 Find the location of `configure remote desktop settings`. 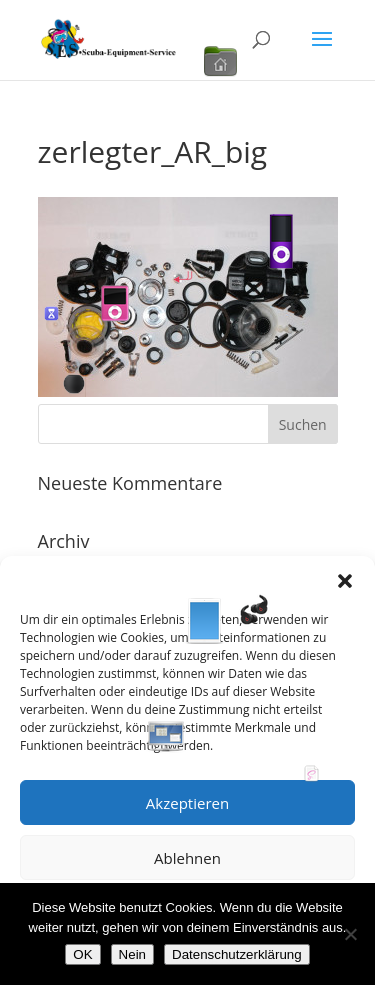

configure remote desktop settings is located at coordinates (166, 737).